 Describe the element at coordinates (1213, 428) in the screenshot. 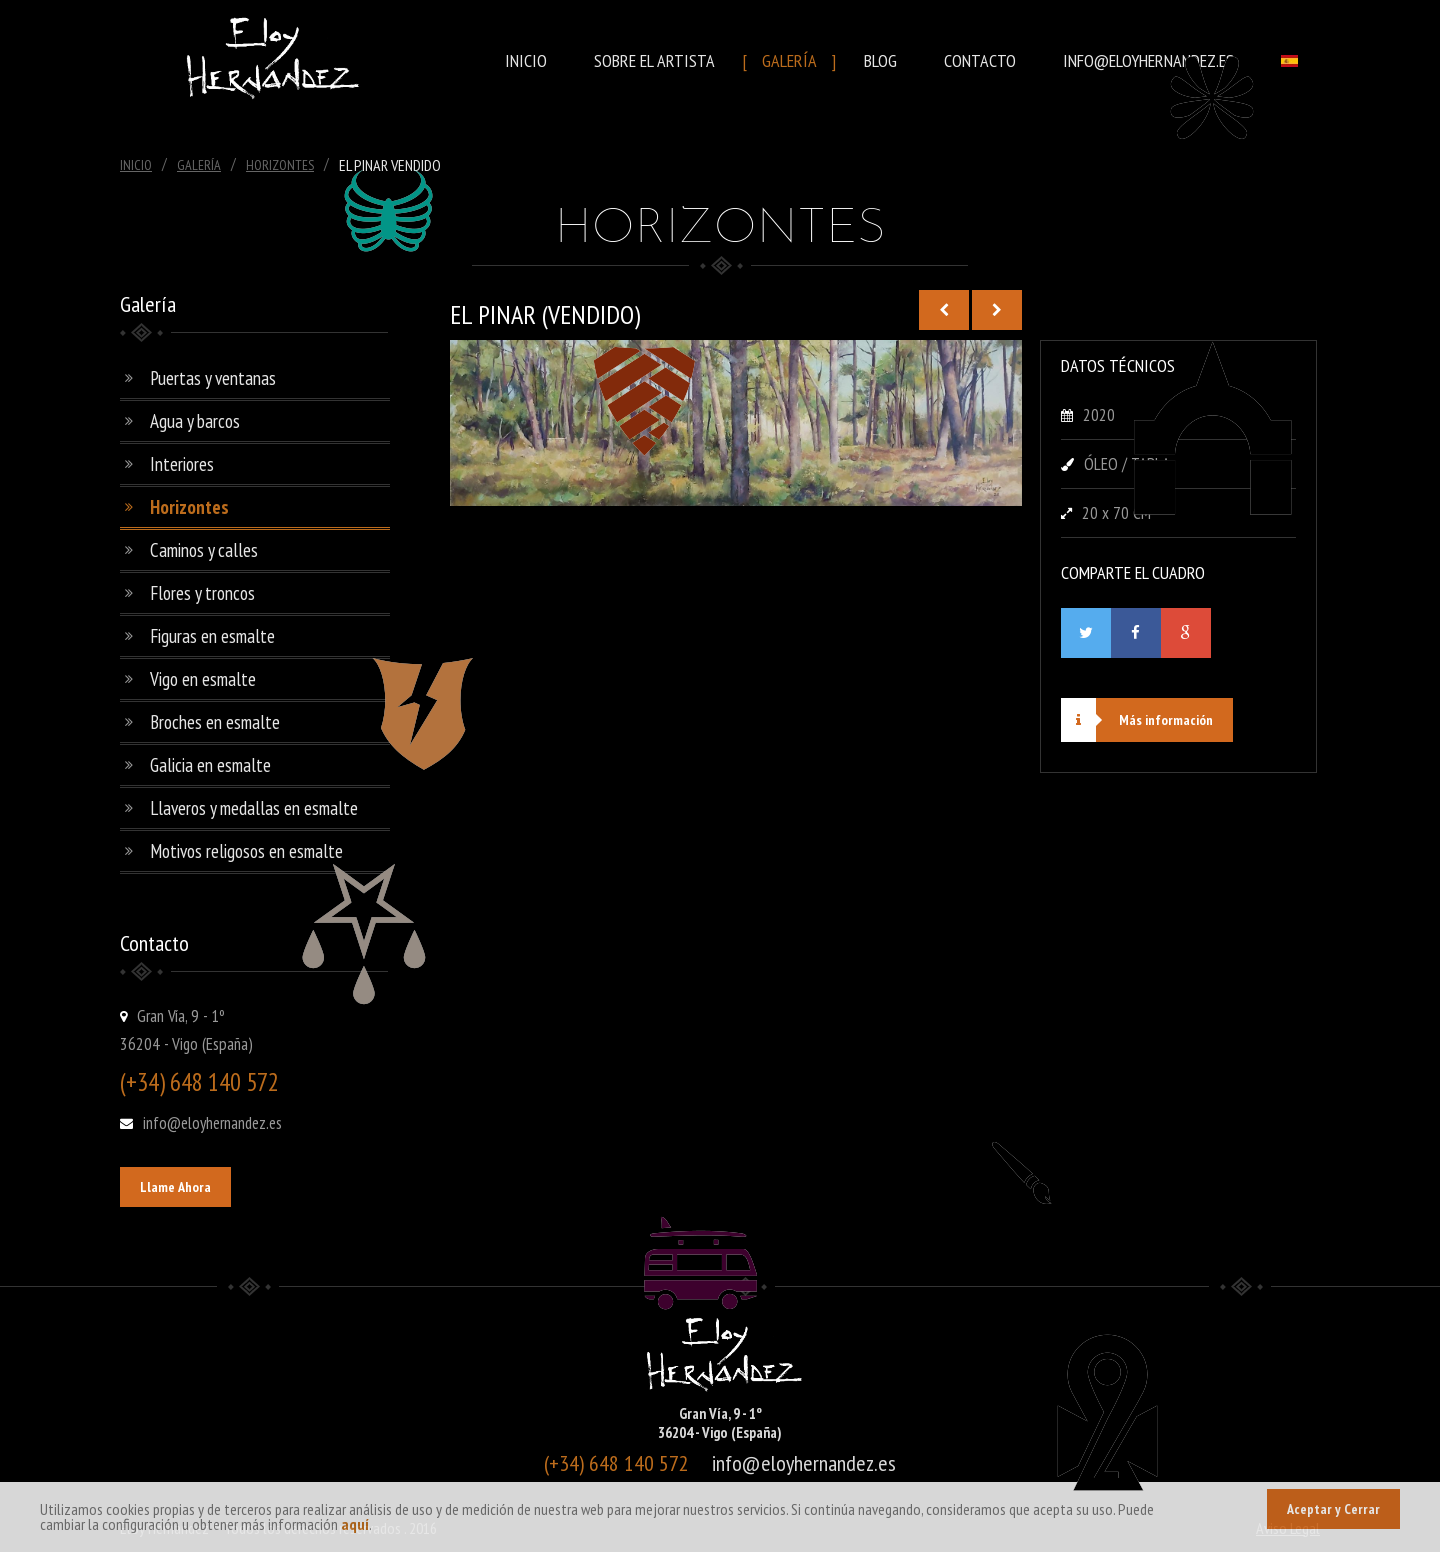

I see `access bridge-building or construction features` at that location.